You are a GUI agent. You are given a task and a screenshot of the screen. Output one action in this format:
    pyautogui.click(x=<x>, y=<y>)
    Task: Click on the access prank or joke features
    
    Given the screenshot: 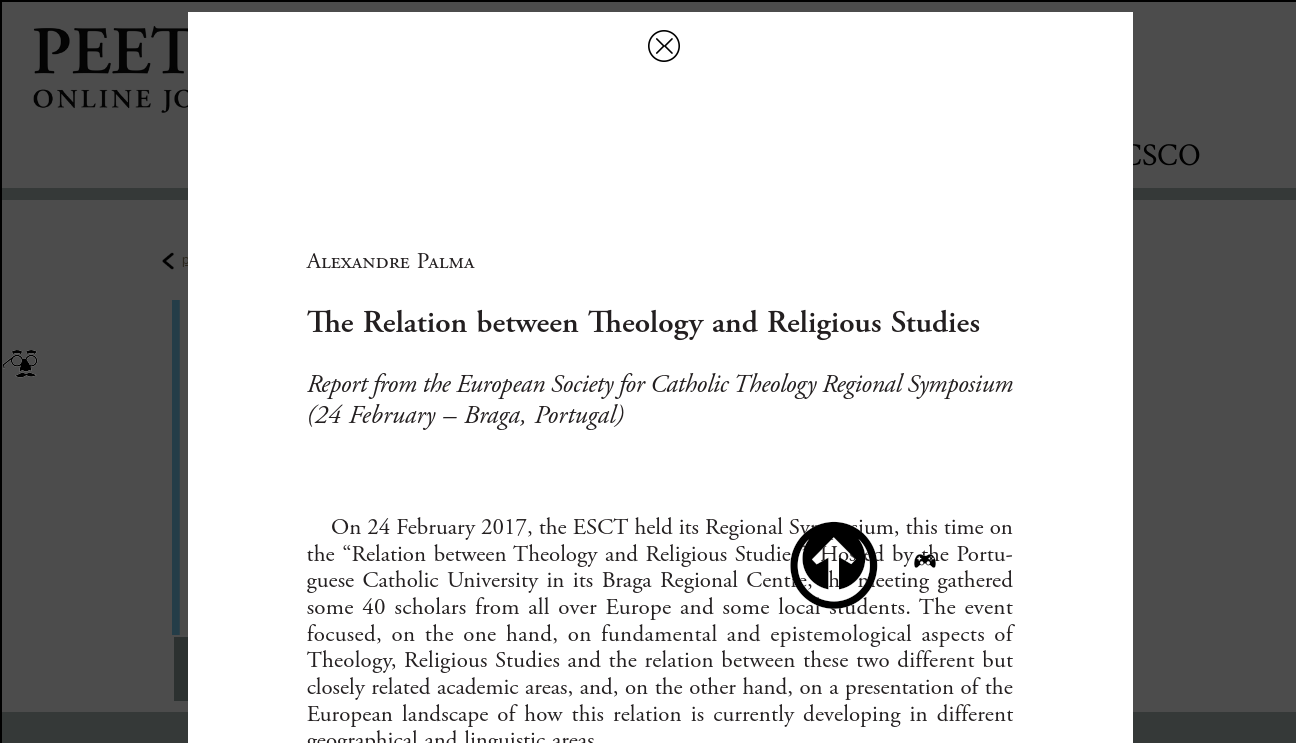 What is the action you would take?
    pyautogui.click(x=20, y=363)
    